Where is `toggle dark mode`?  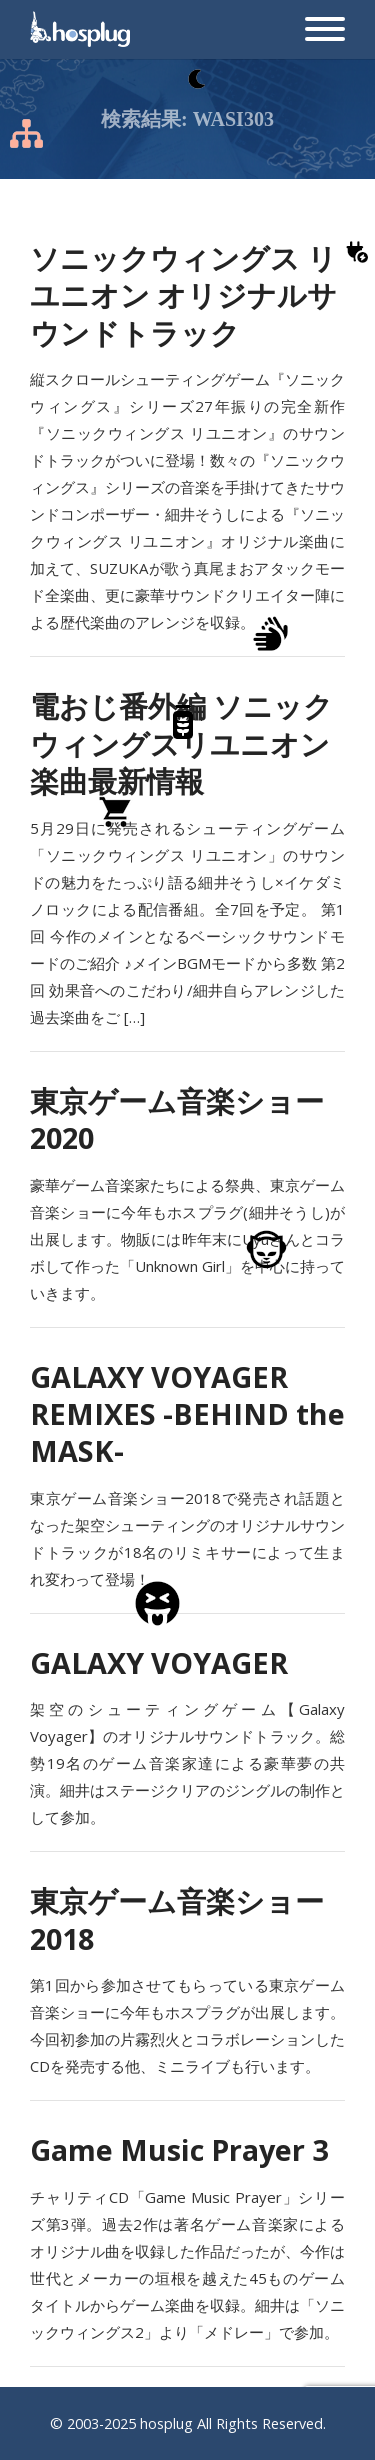
toggle dark mode is located at coordinates (198, 79).